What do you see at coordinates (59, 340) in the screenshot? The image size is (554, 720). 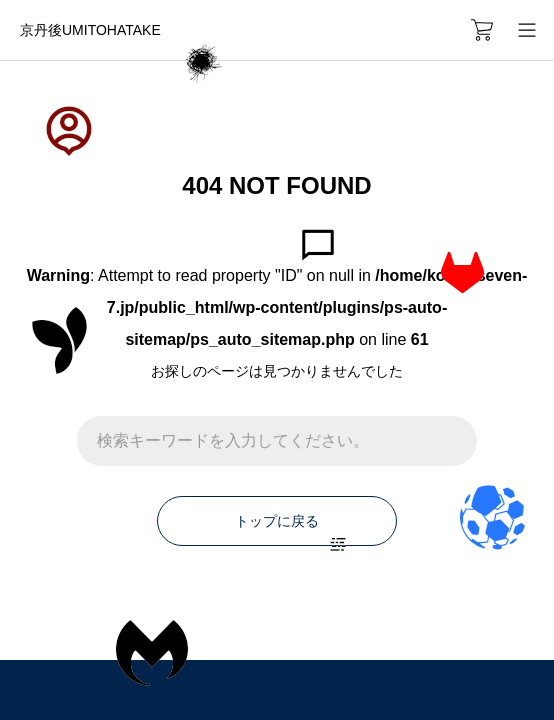 I see `yii php framework logo` at bounding box center [59, 340].